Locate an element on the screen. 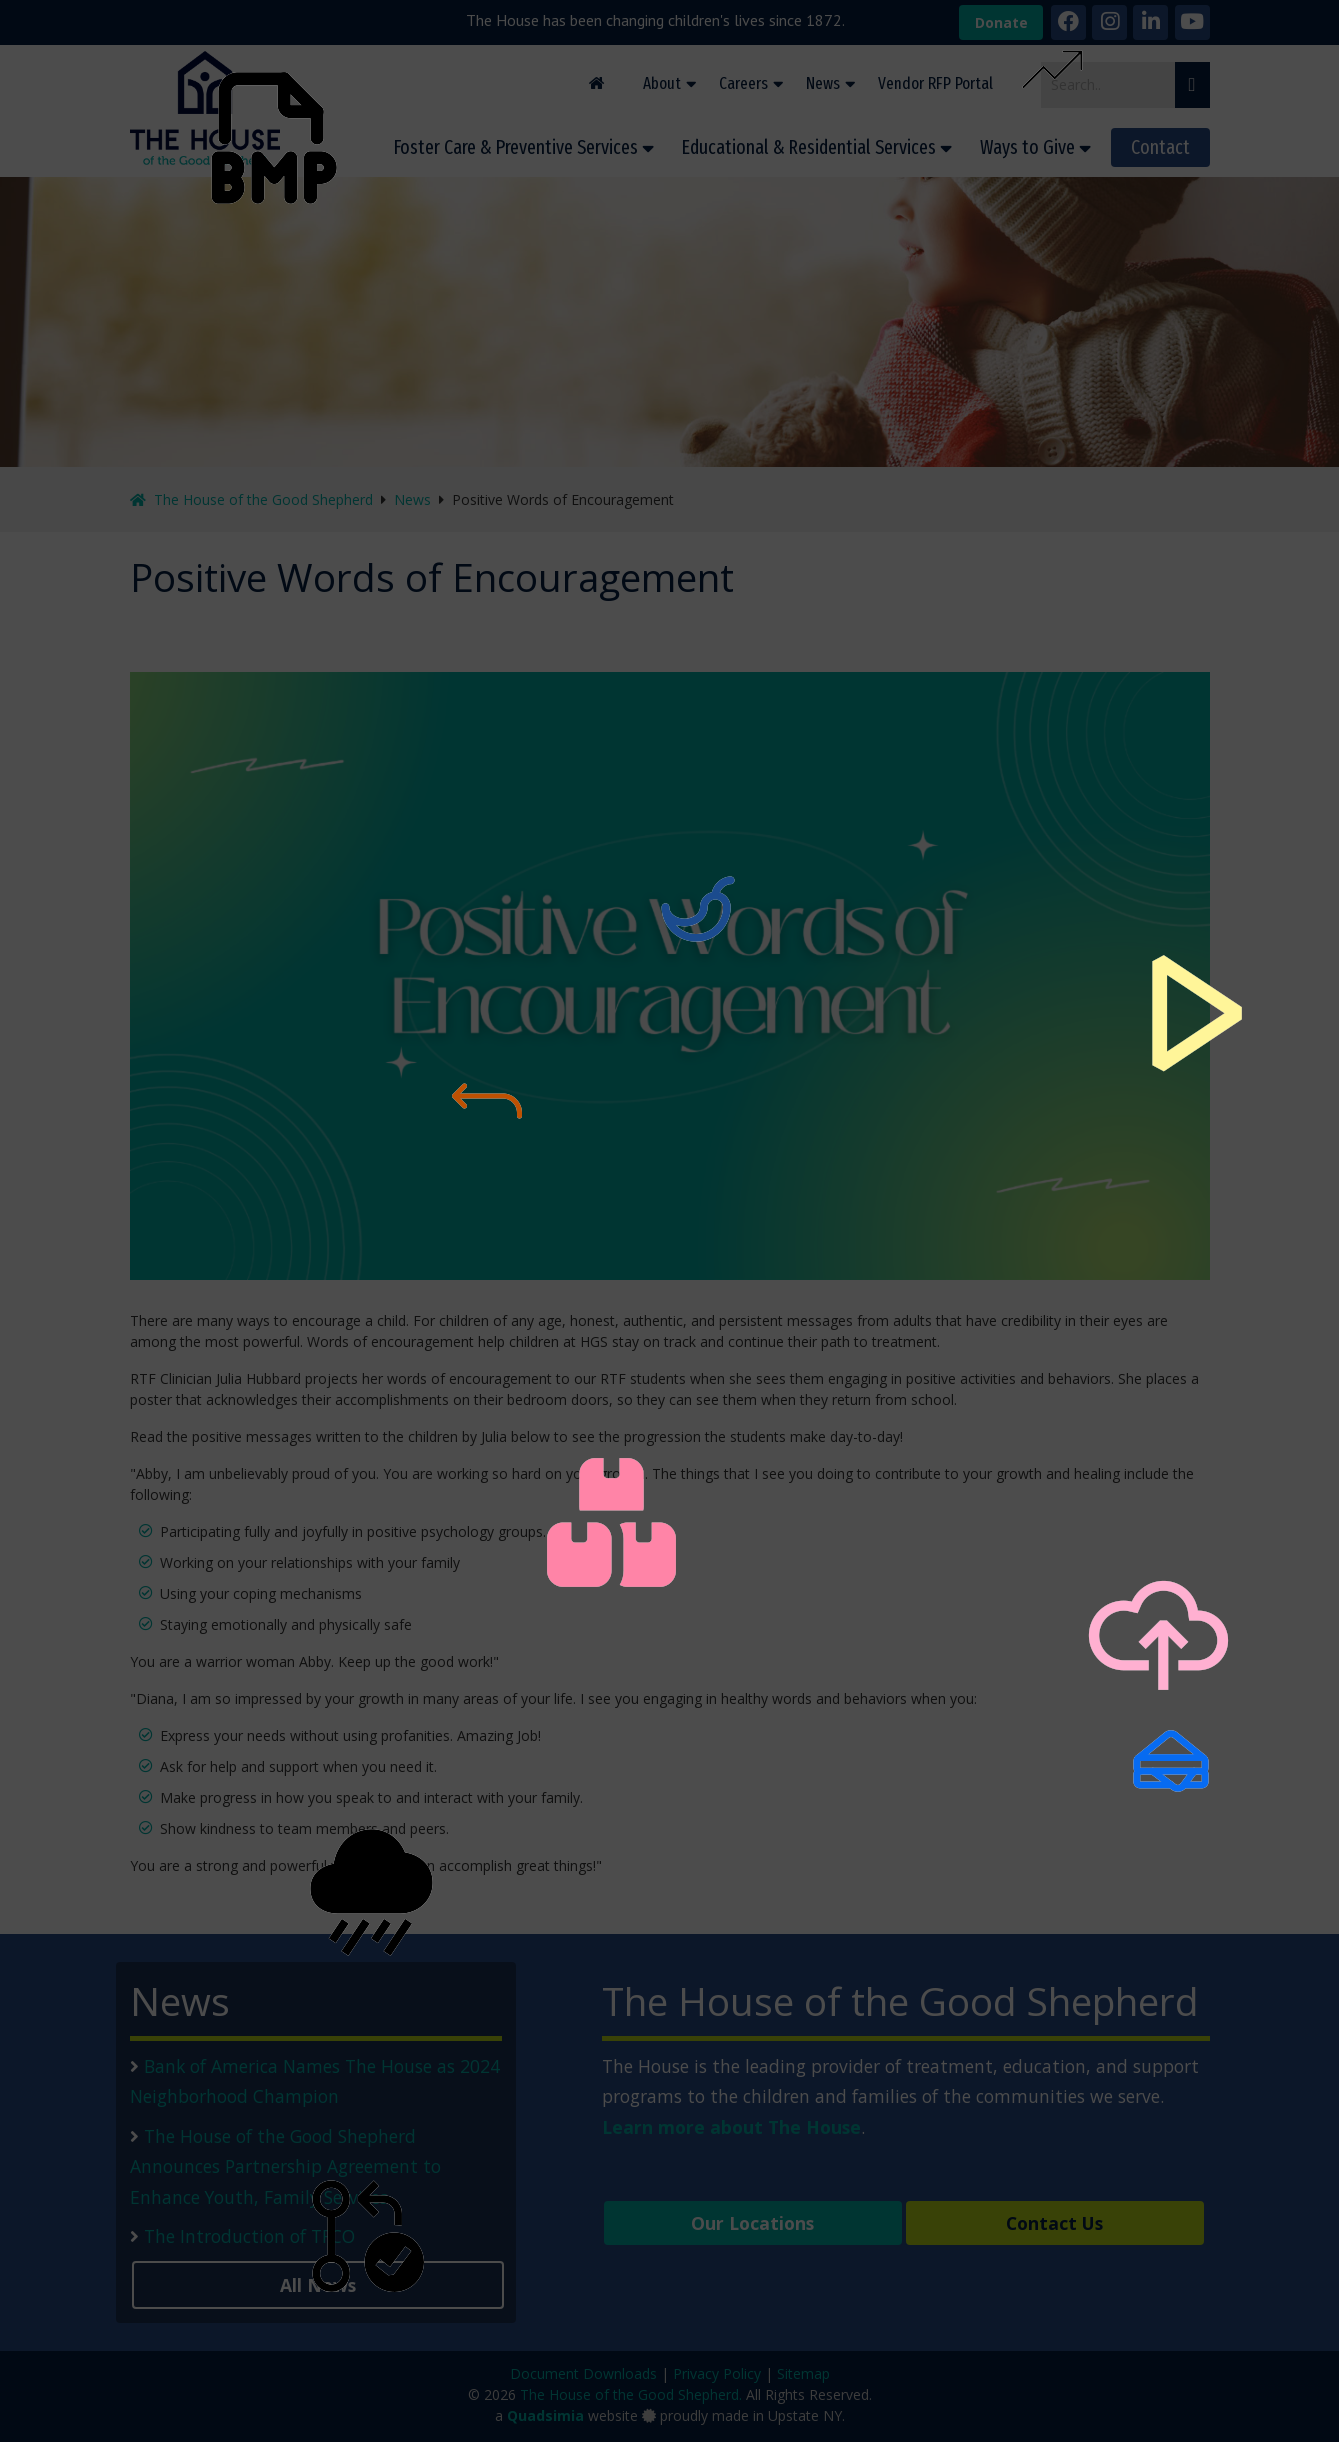 The height and width of the screenshot is (2442, 1339). indicates rainy weather conditions is located at coordinates (371, 1892).